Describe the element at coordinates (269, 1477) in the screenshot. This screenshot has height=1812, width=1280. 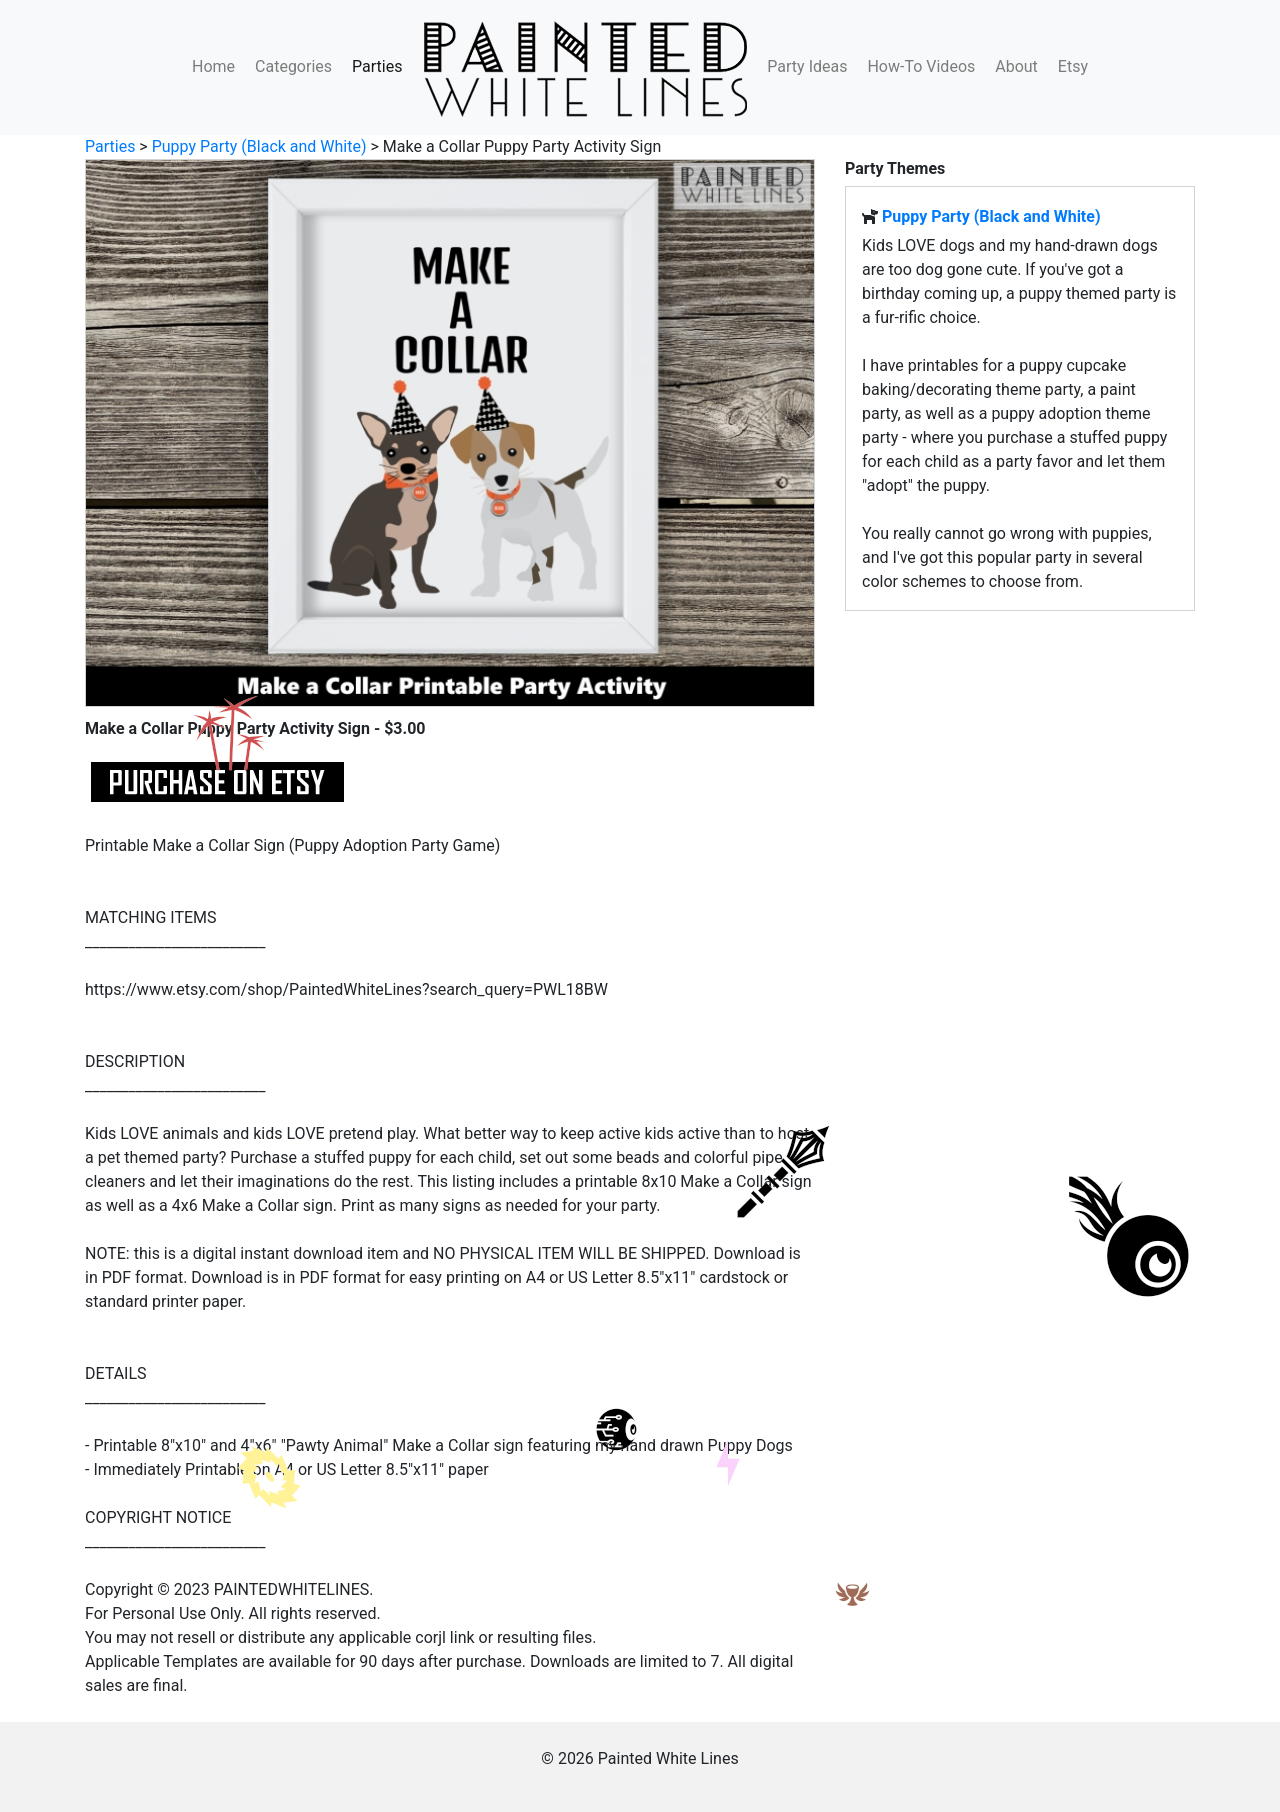
I see `craft or upgrade saw-type weapons` at that location.